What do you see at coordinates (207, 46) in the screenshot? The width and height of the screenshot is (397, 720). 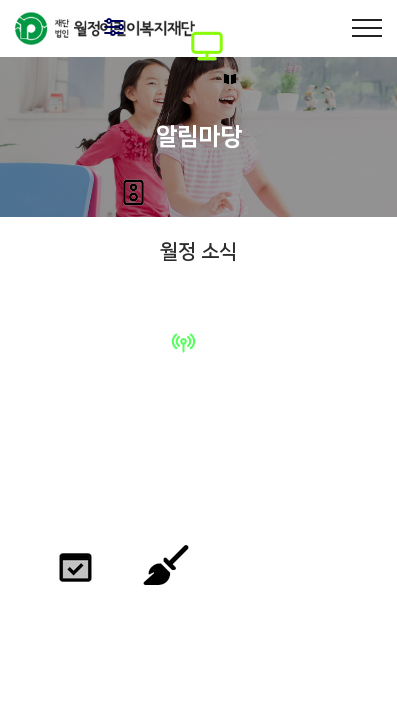 I see `access display settings` at bounding box center [207, 46].